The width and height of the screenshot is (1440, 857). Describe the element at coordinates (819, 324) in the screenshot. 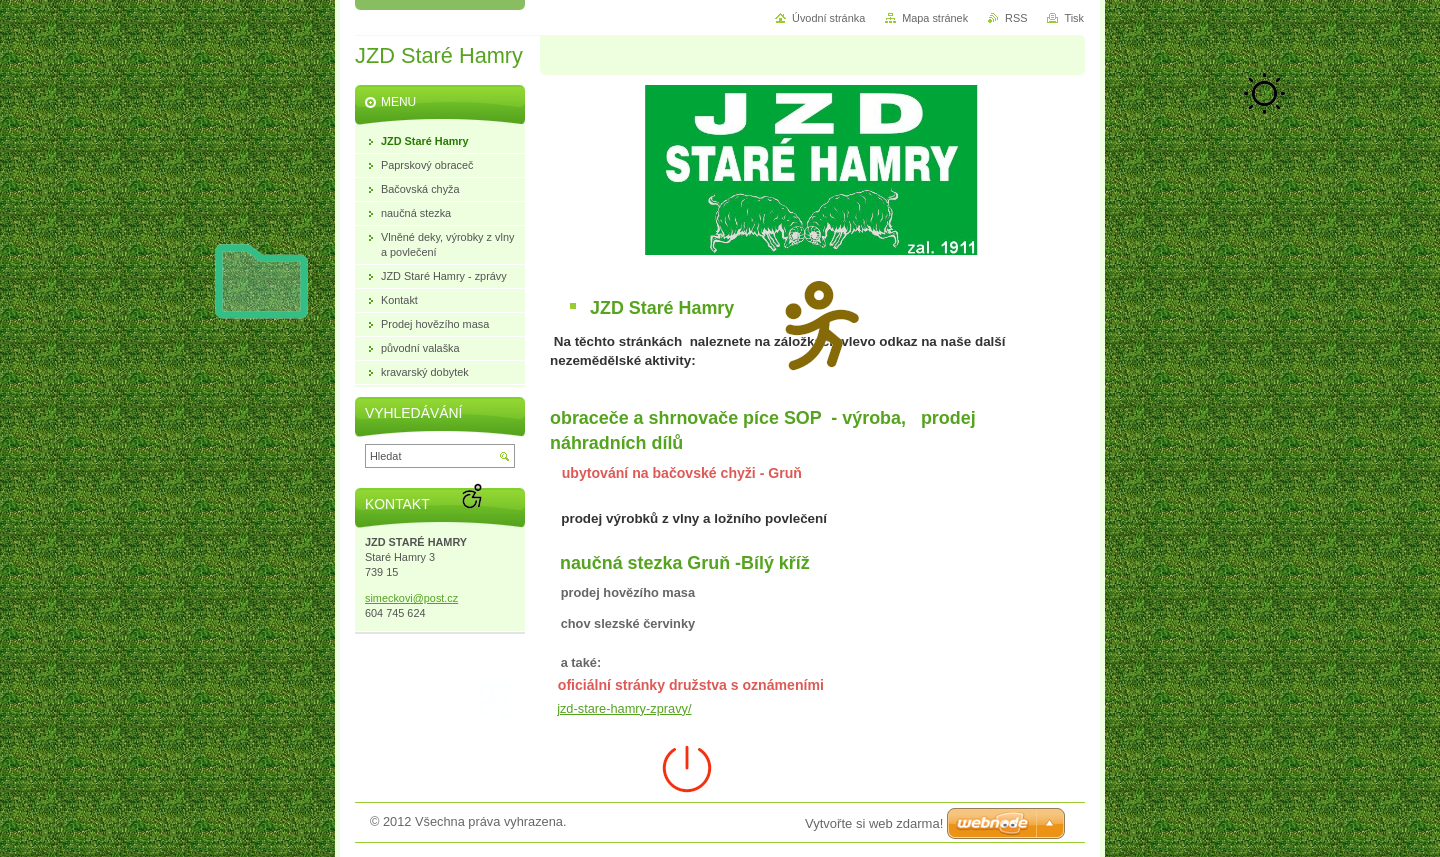

I see `access throwing or toss-related sports activities` at that location.